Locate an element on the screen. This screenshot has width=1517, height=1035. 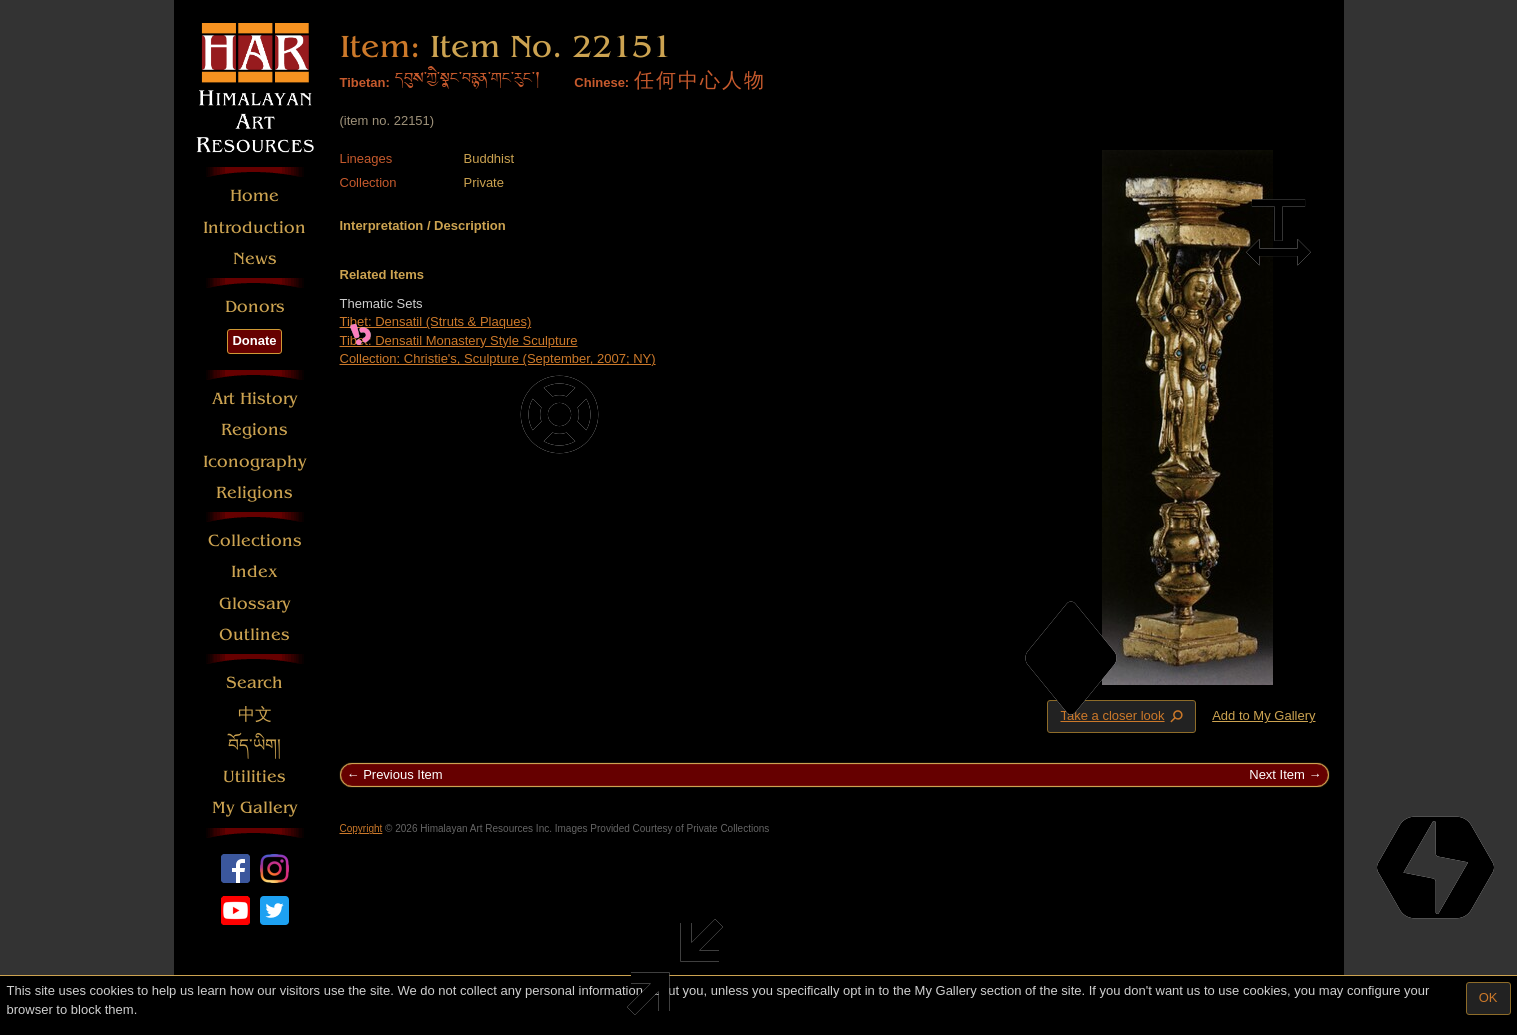
chakra ui logo is located at coordinates (1435, 867).